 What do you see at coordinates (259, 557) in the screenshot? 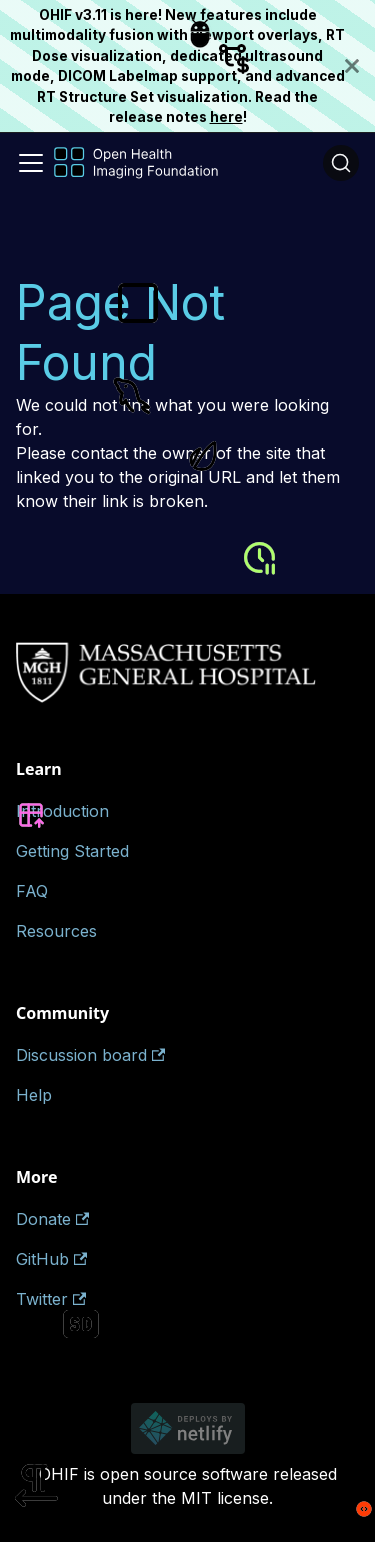
I see `pause a timer or countdown` at bounding box center [259, 557].